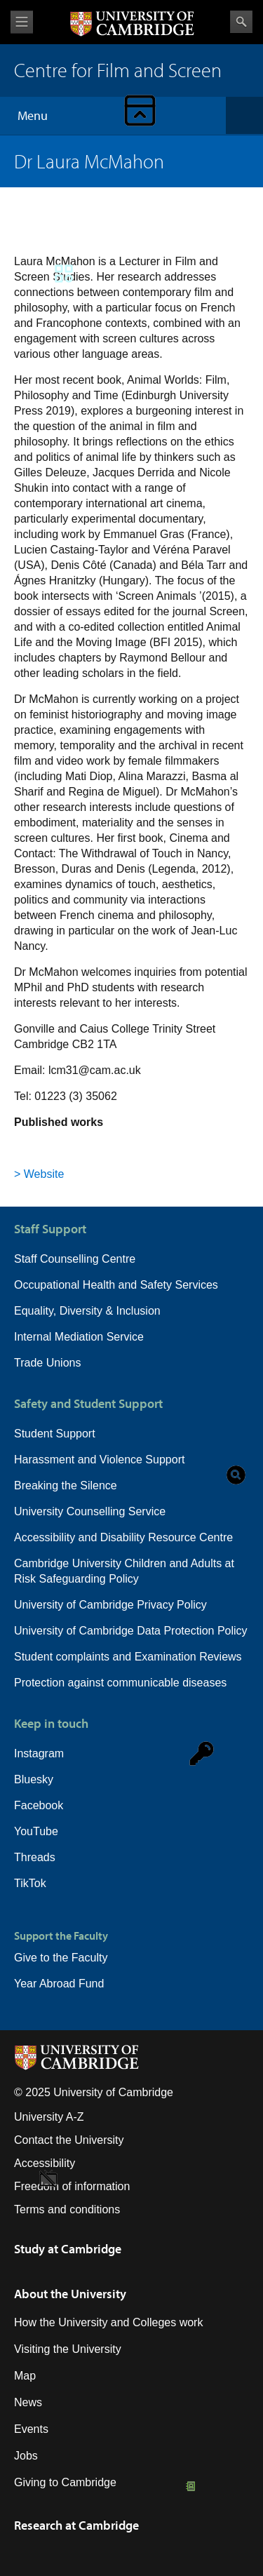 This screenshot has width=263, height=2576. I want to click on browse categories or sections, so click(64, 274).